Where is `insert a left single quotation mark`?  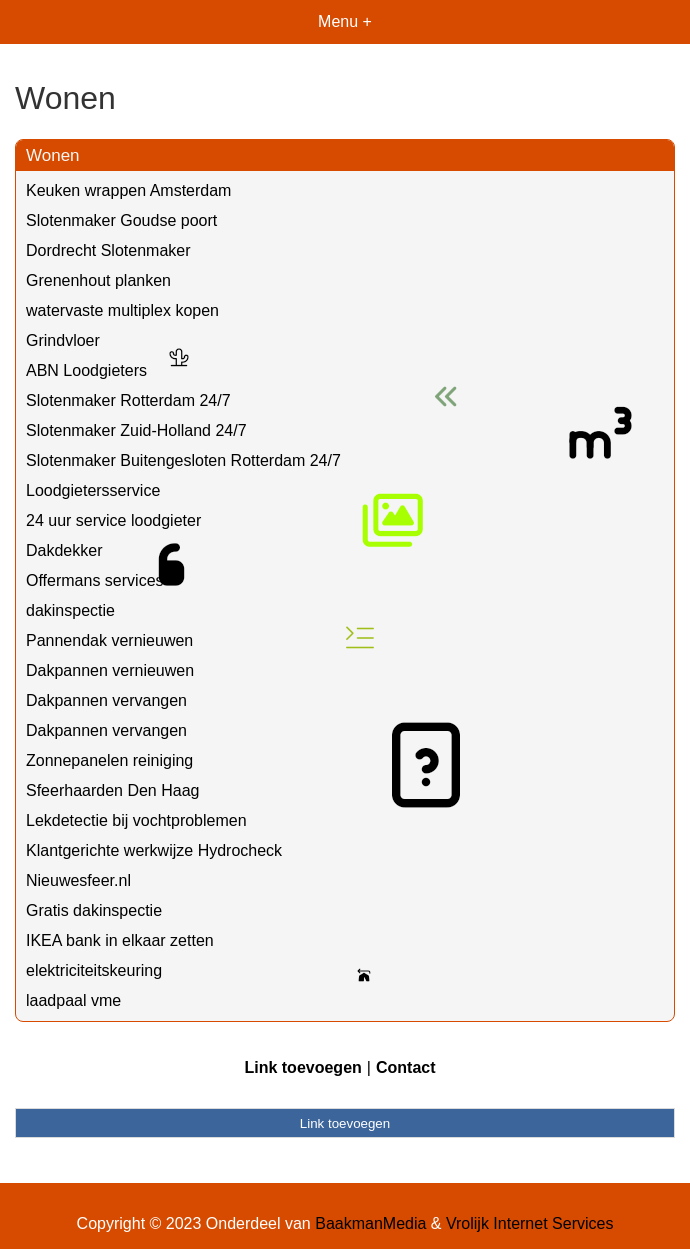
insert a left single quotation mark is located at coordinates (171, 564).